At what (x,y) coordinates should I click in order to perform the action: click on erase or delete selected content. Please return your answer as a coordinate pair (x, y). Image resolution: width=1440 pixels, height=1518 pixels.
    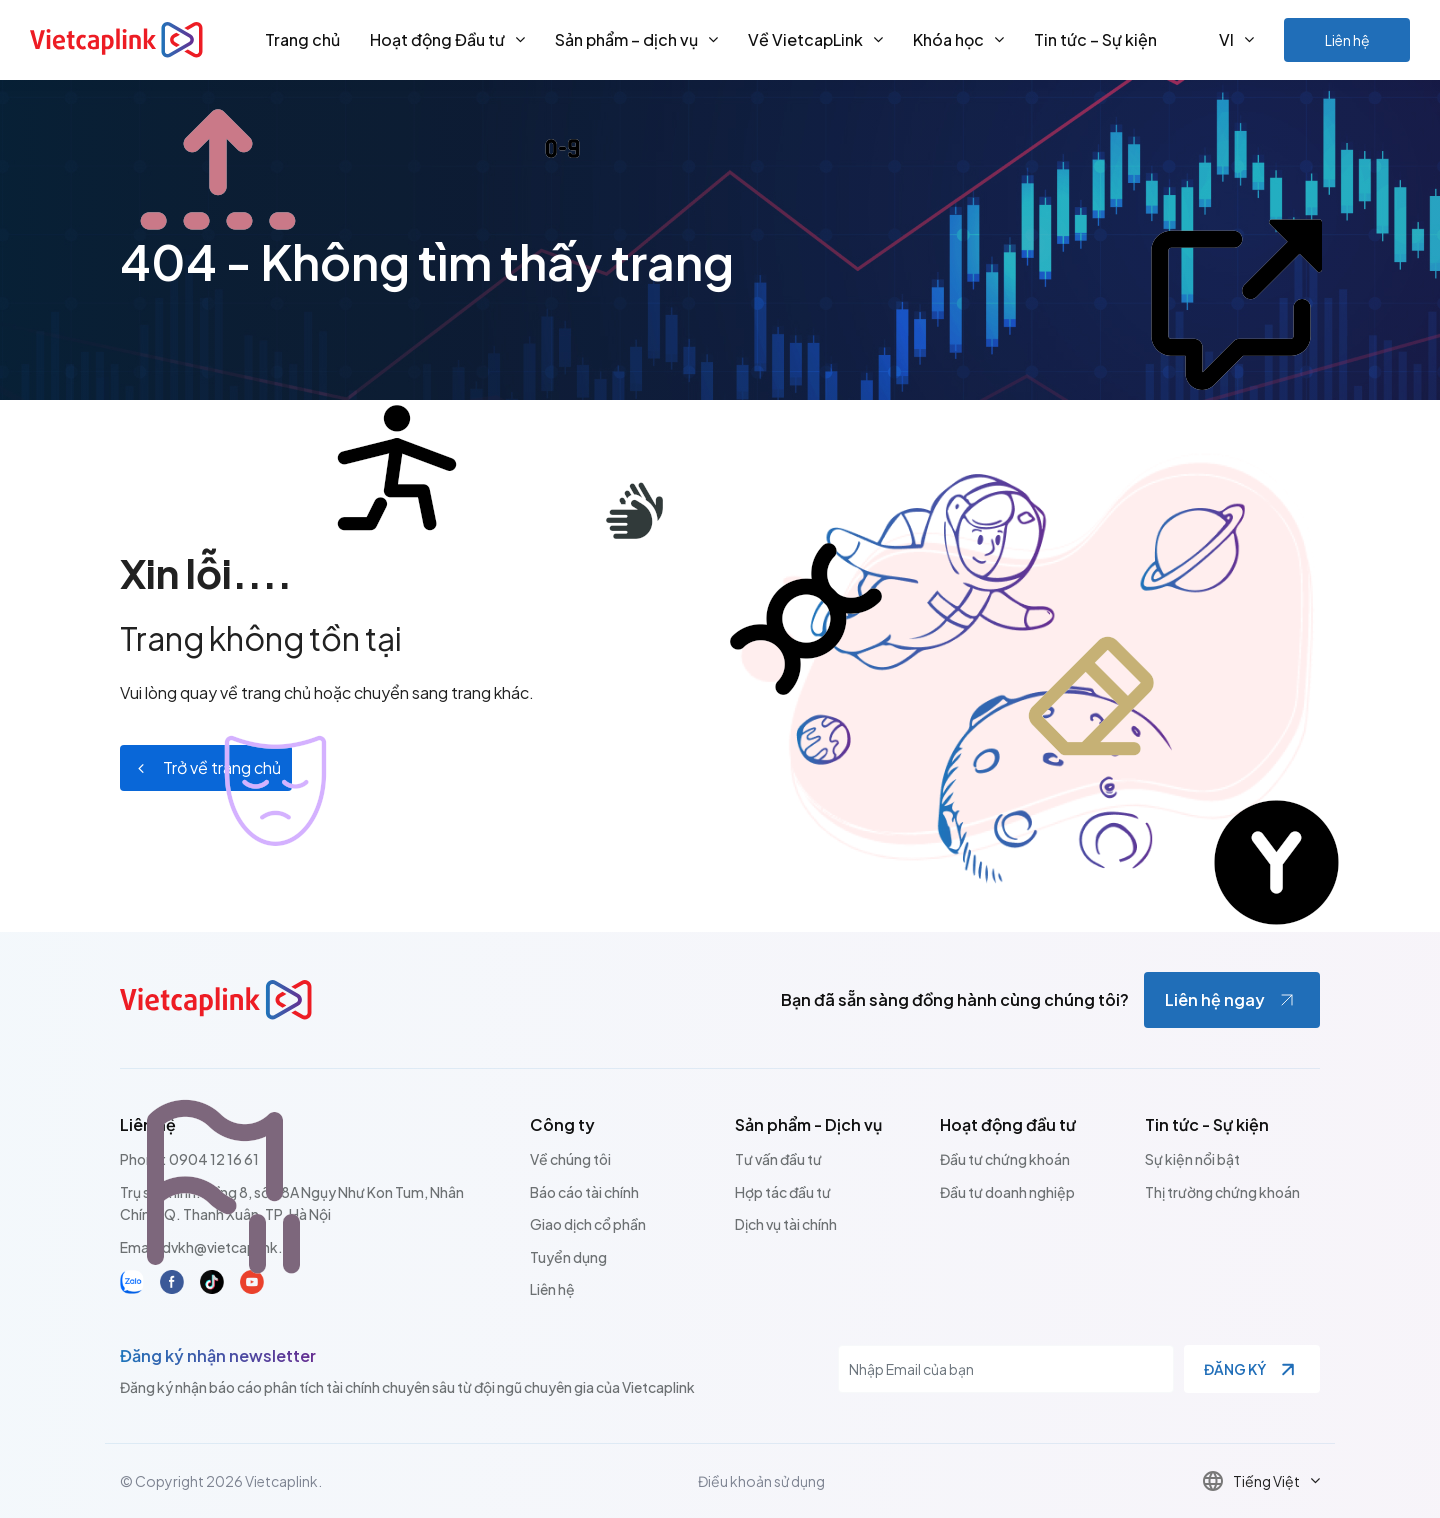
    Looking at the image, I should click on (1088, 696).